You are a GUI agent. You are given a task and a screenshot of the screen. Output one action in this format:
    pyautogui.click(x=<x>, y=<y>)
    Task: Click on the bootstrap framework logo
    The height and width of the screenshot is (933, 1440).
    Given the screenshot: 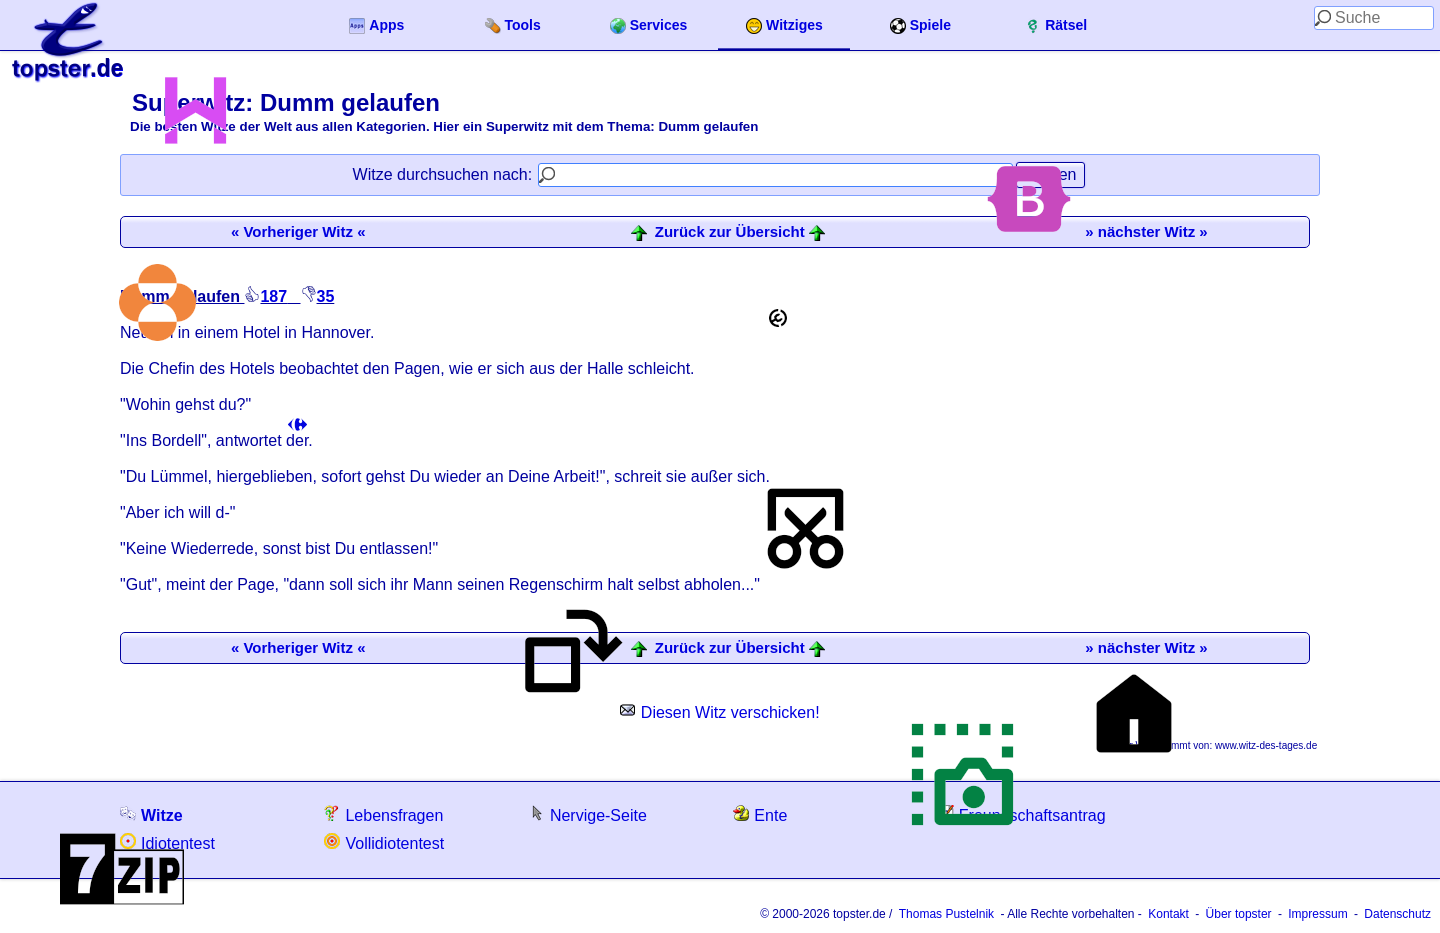 What is the action you would take?
    pyautogui.click(x=1029, y=199)
    